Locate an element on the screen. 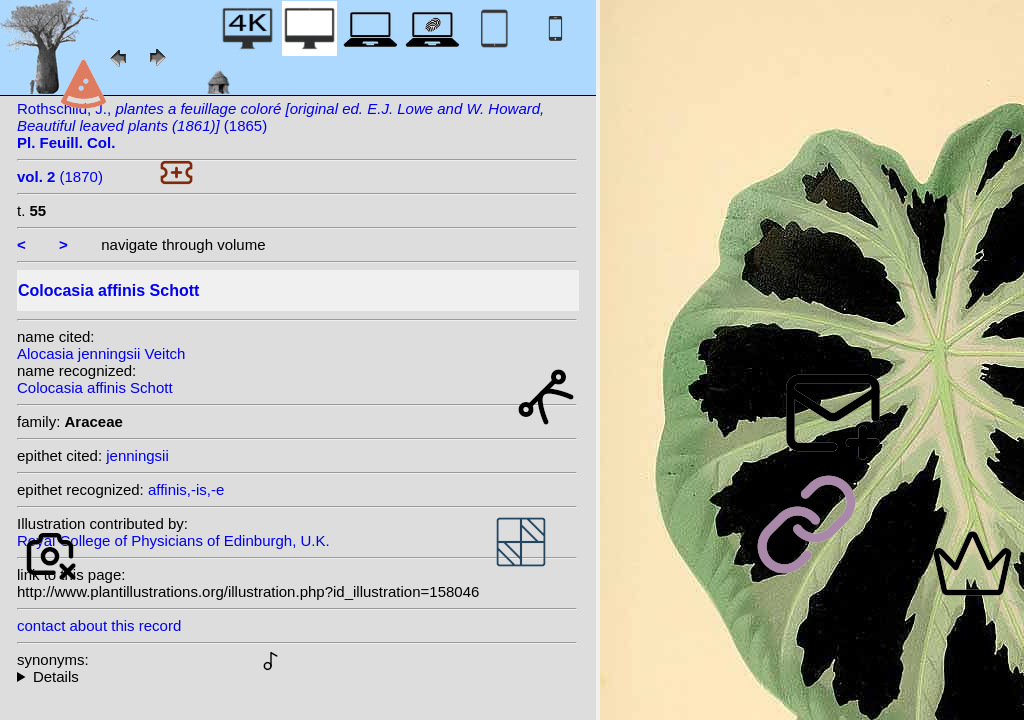  compose a new email is located at coordinates (833, 413).